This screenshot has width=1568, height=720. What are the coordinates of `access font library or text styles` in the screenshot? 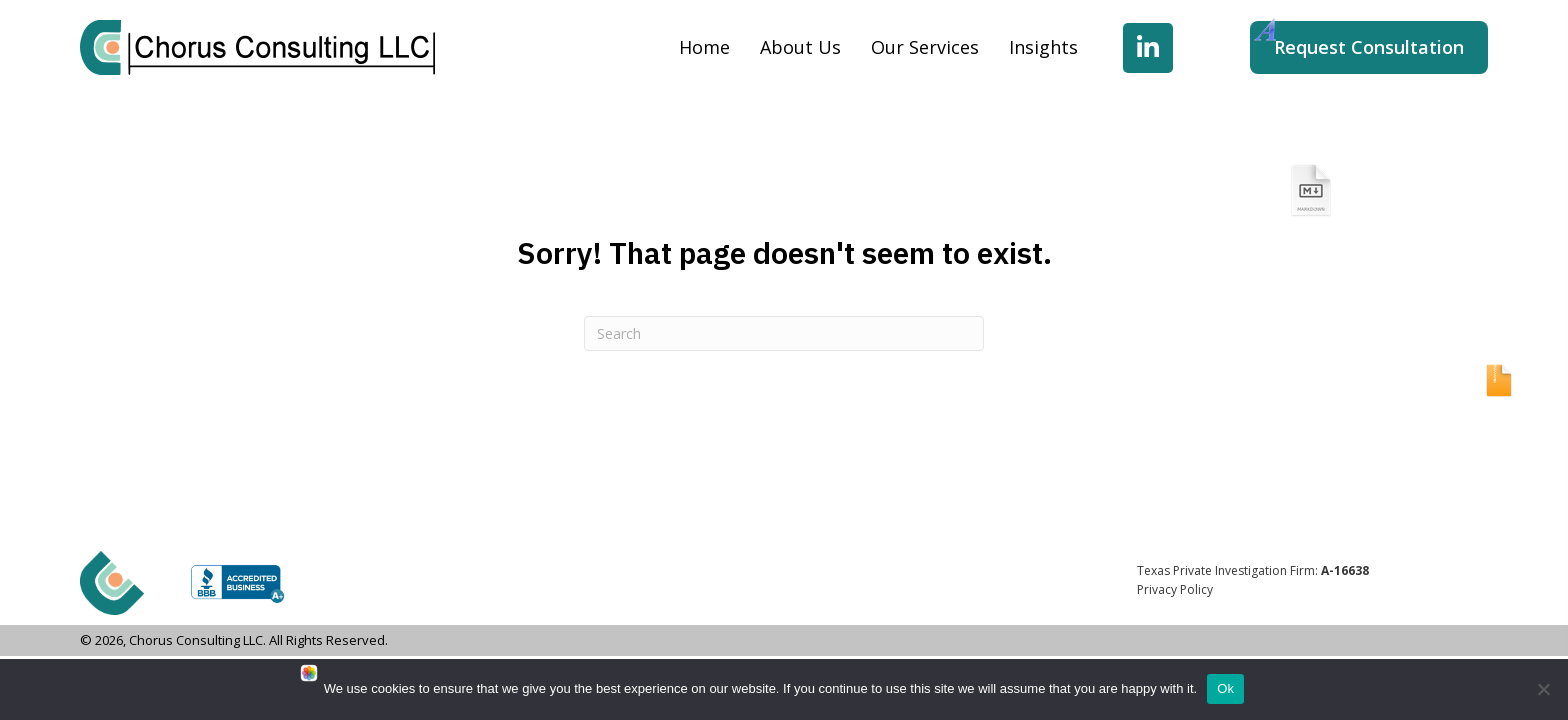 It's located at (1265, 30).